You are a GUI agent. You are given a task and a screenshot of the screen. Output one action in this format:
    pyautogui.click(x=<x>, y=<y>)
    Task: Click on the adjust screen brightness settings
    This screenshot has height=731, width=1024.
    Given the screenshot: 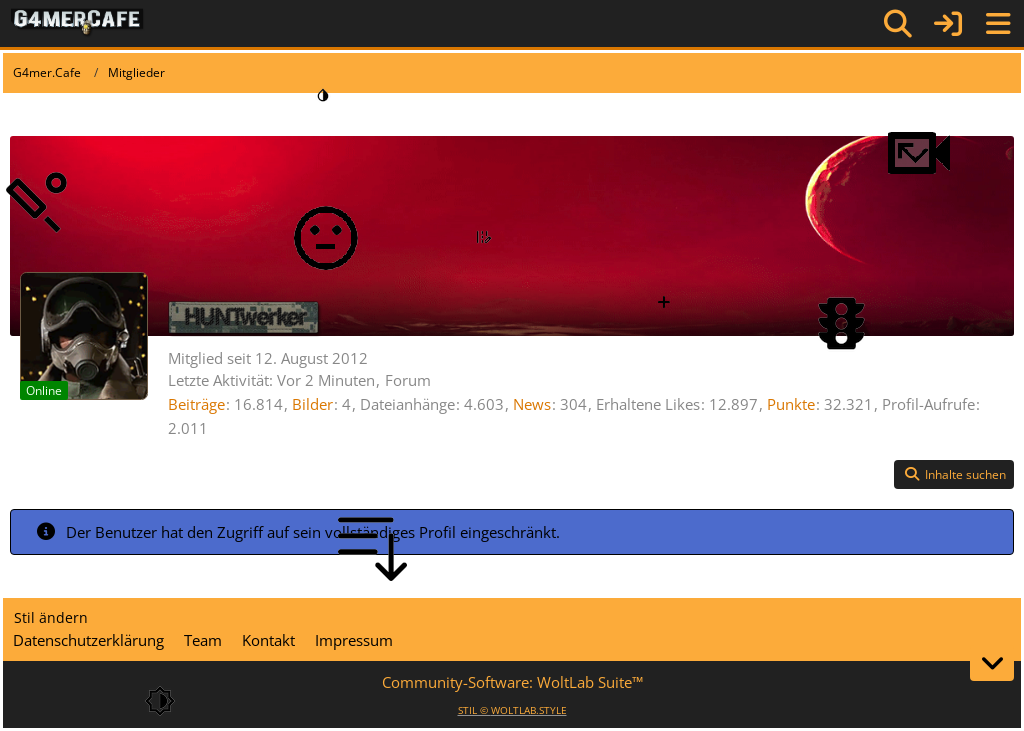 What is the action you would take?
    pyautogui.click(x=160, y=701)
    